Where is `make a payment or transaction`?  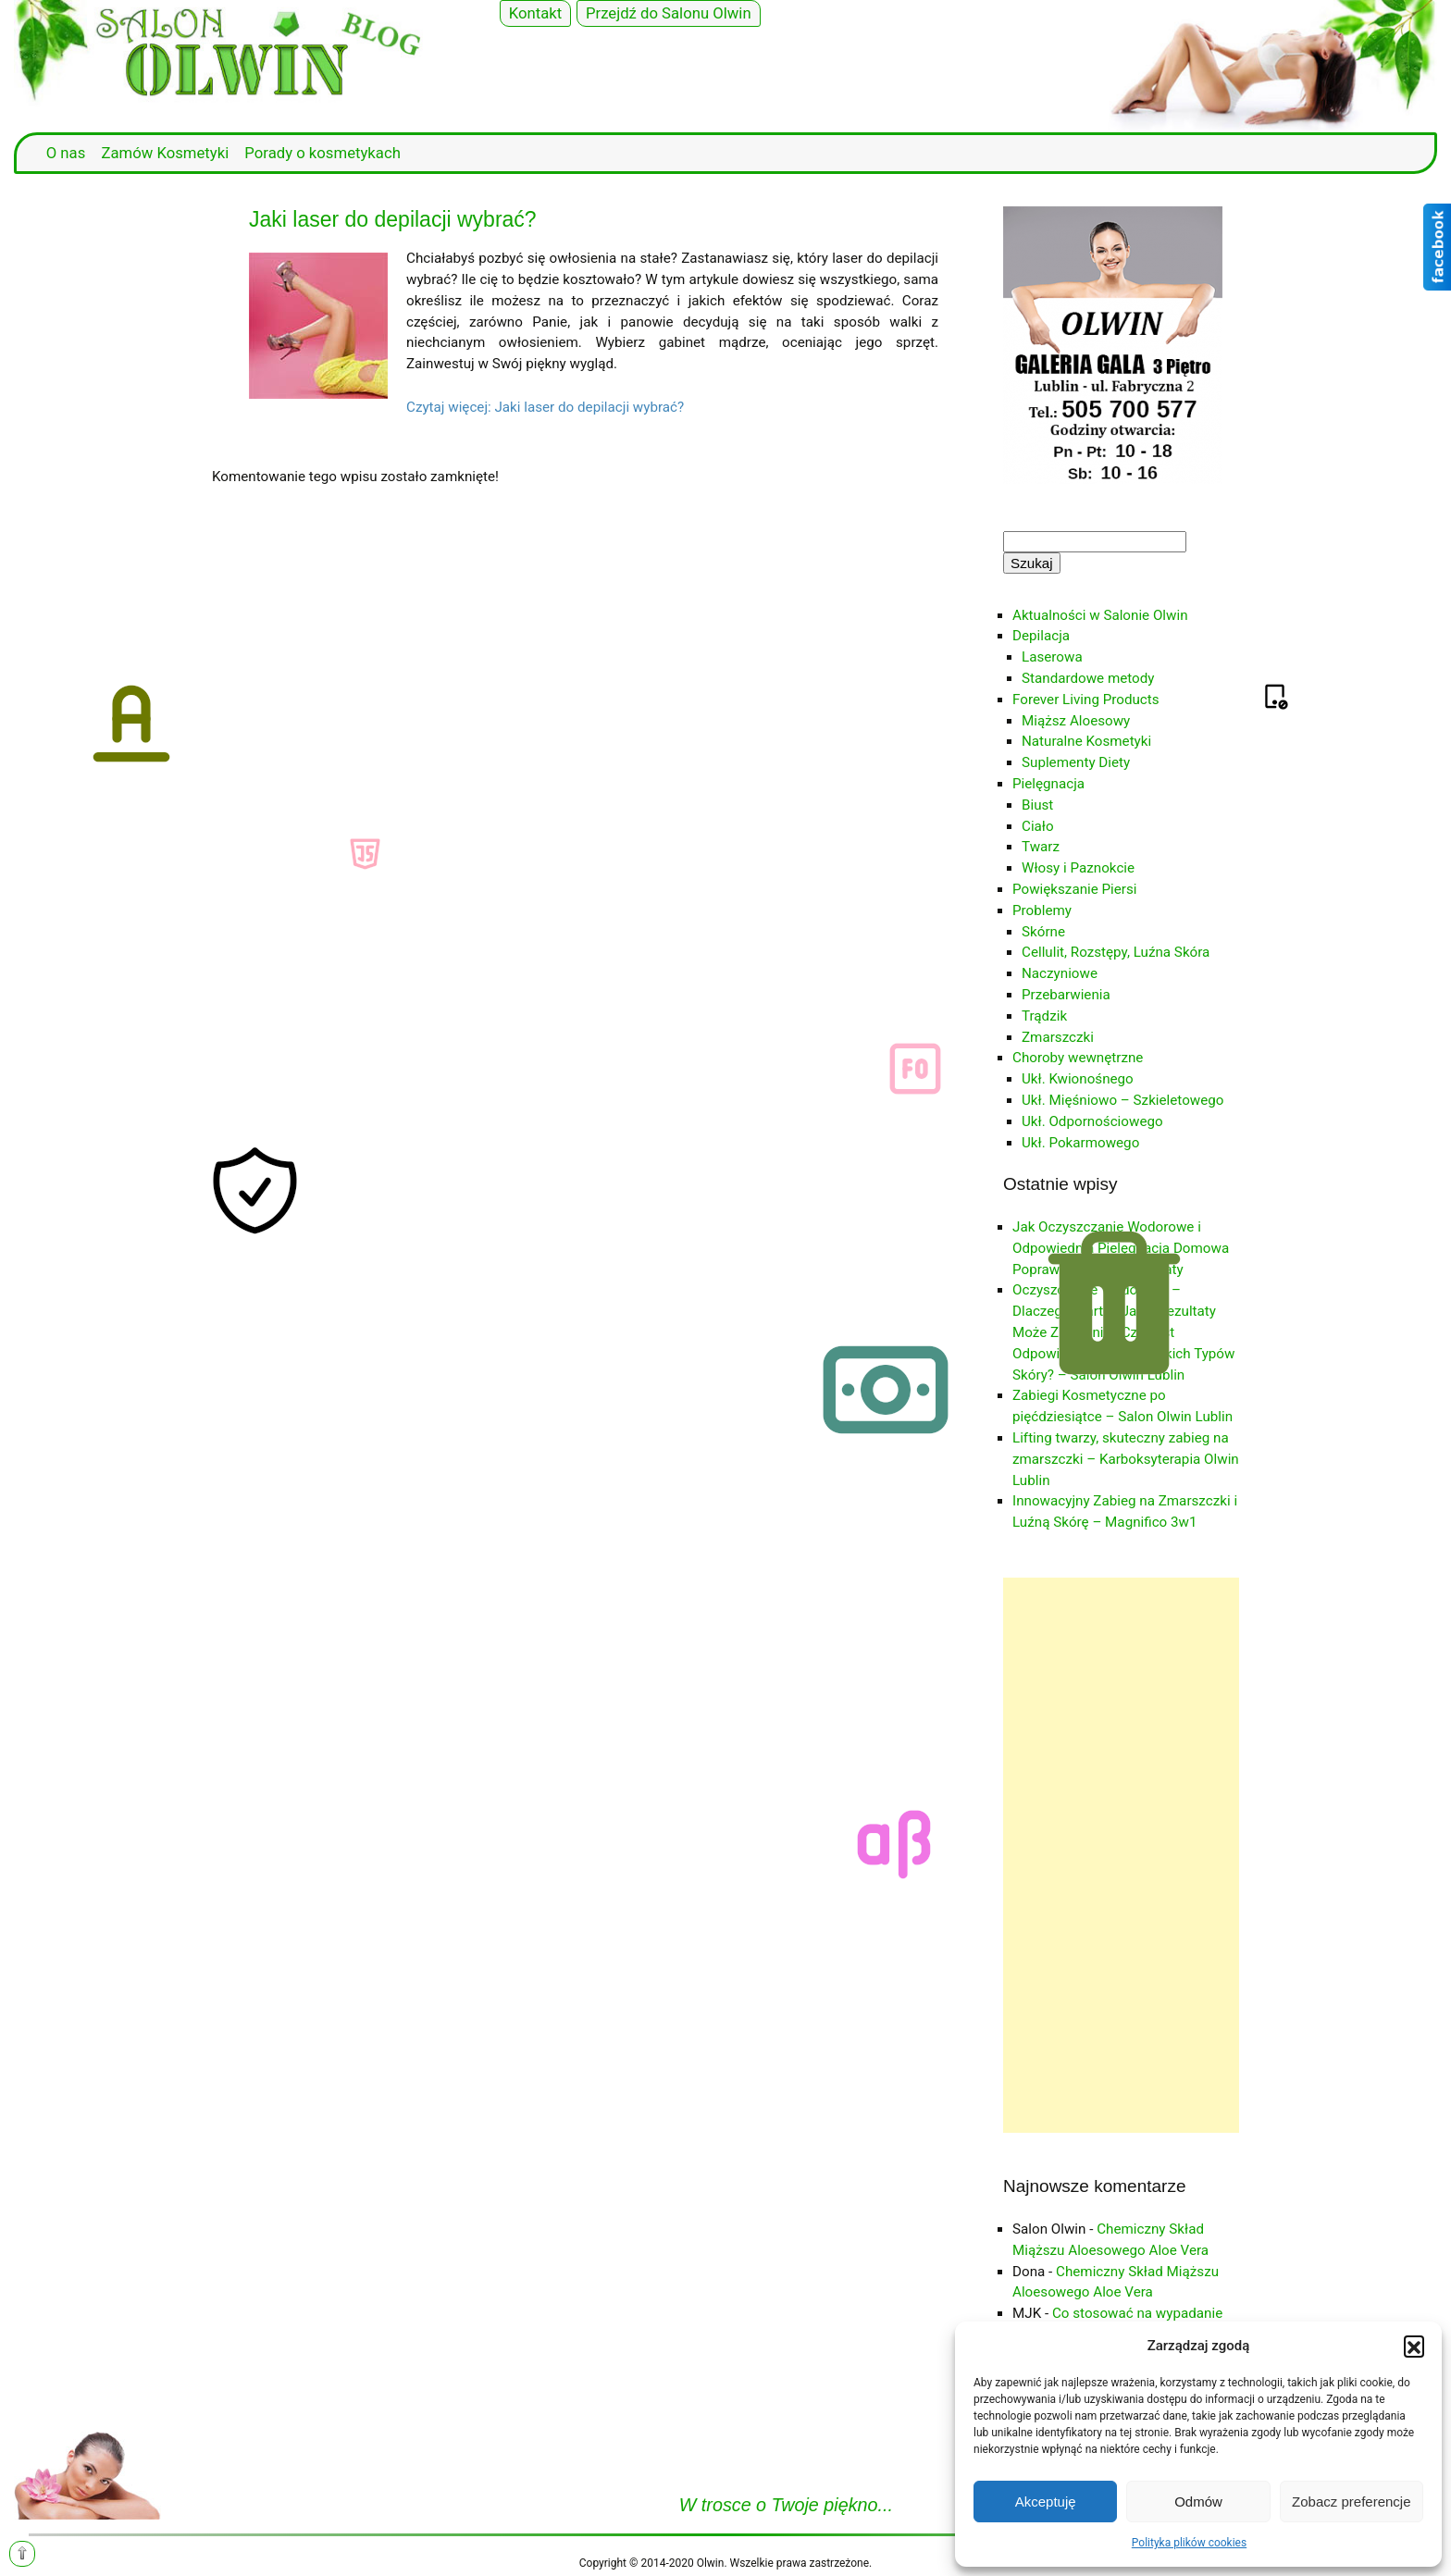 make a payment or transaction is located at coordinates (886, 1390).